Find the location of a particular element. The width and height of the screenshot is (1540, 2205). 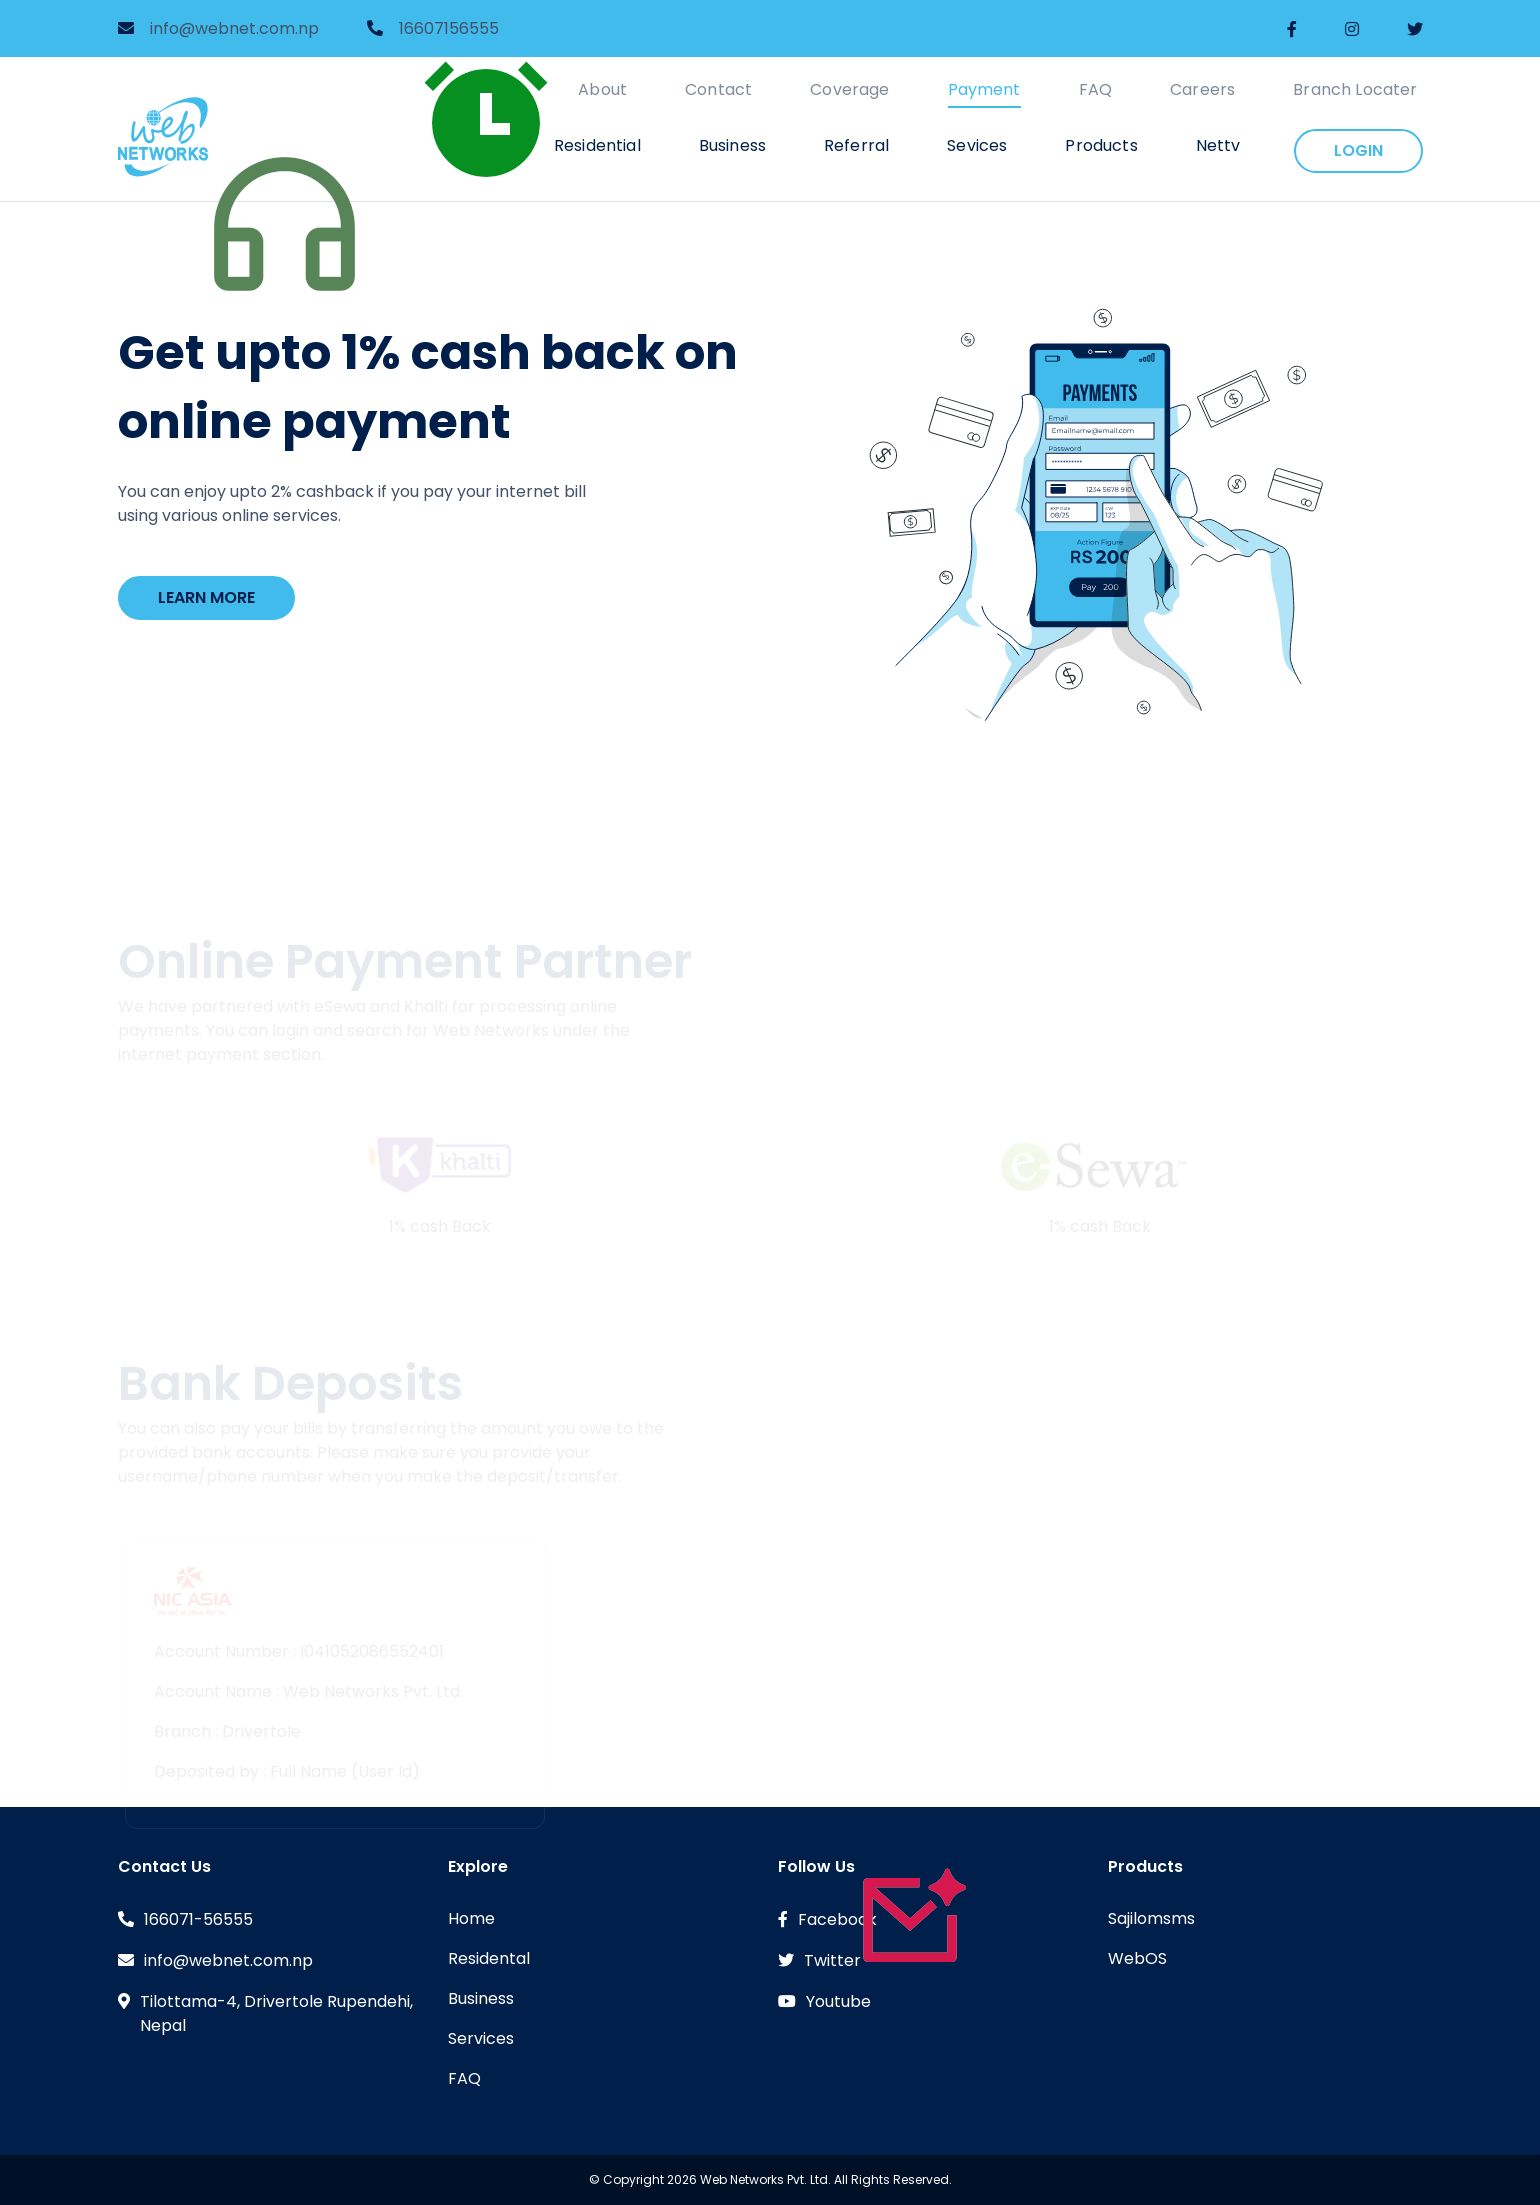

set or manage alarms is located at coordinates (486, 117).